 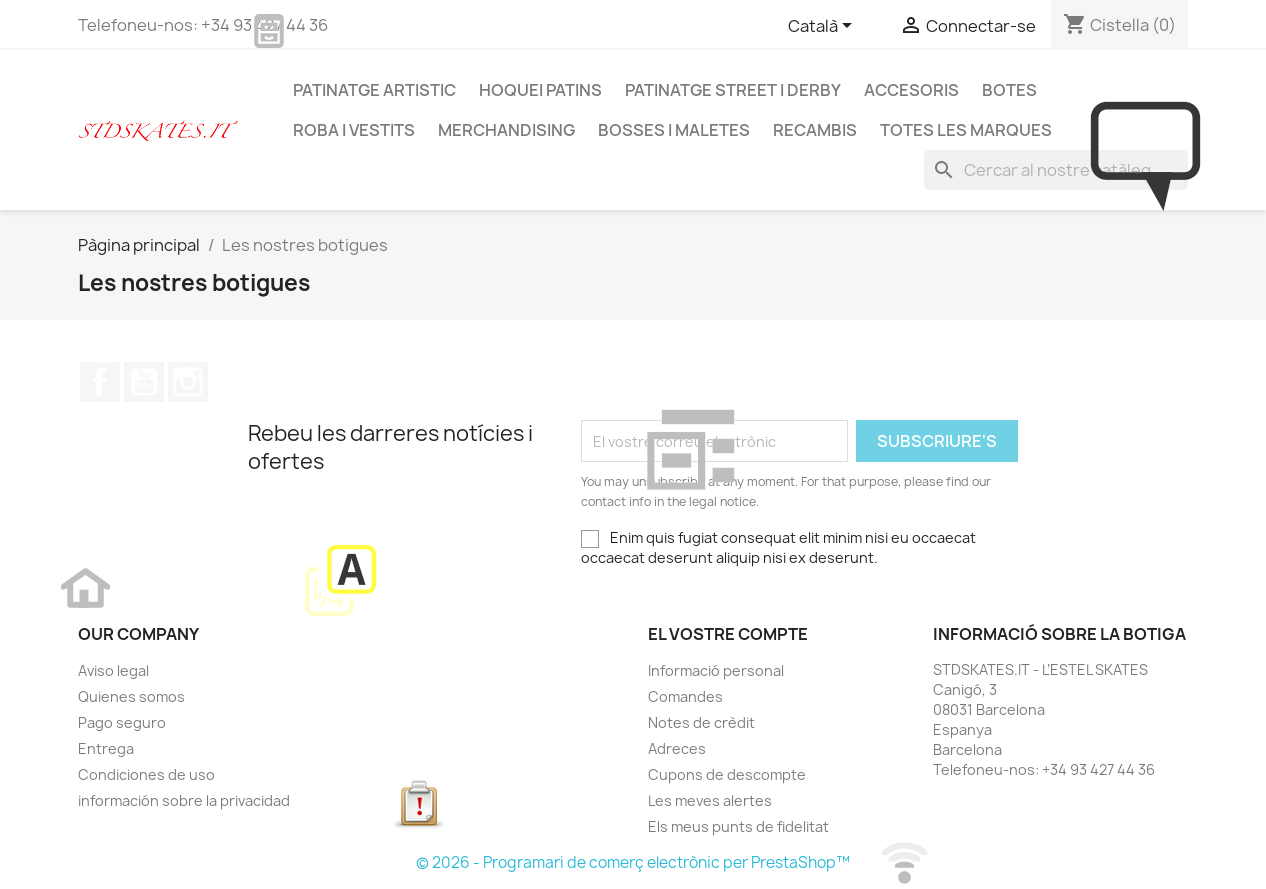 I want to click on indicates moderate wireless signal strength, so click(x=904, y=861).